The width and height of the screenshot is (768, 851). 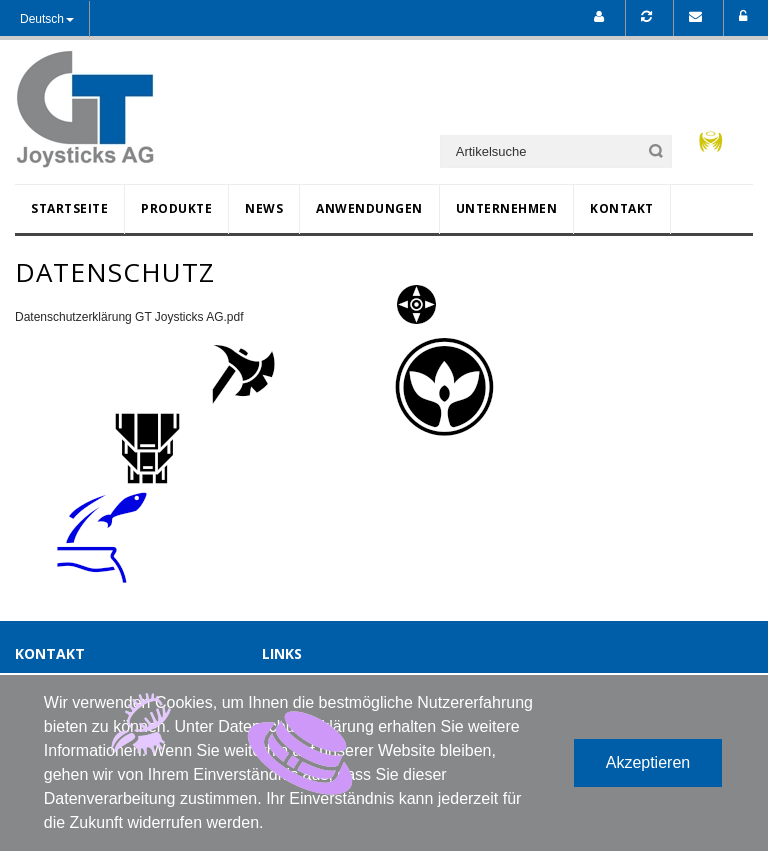 What do you see at coordinates (243, 376) in the screenshot?
I see `indicates a damaged or worn weapon in inventory` at bounding box center [243, 376].